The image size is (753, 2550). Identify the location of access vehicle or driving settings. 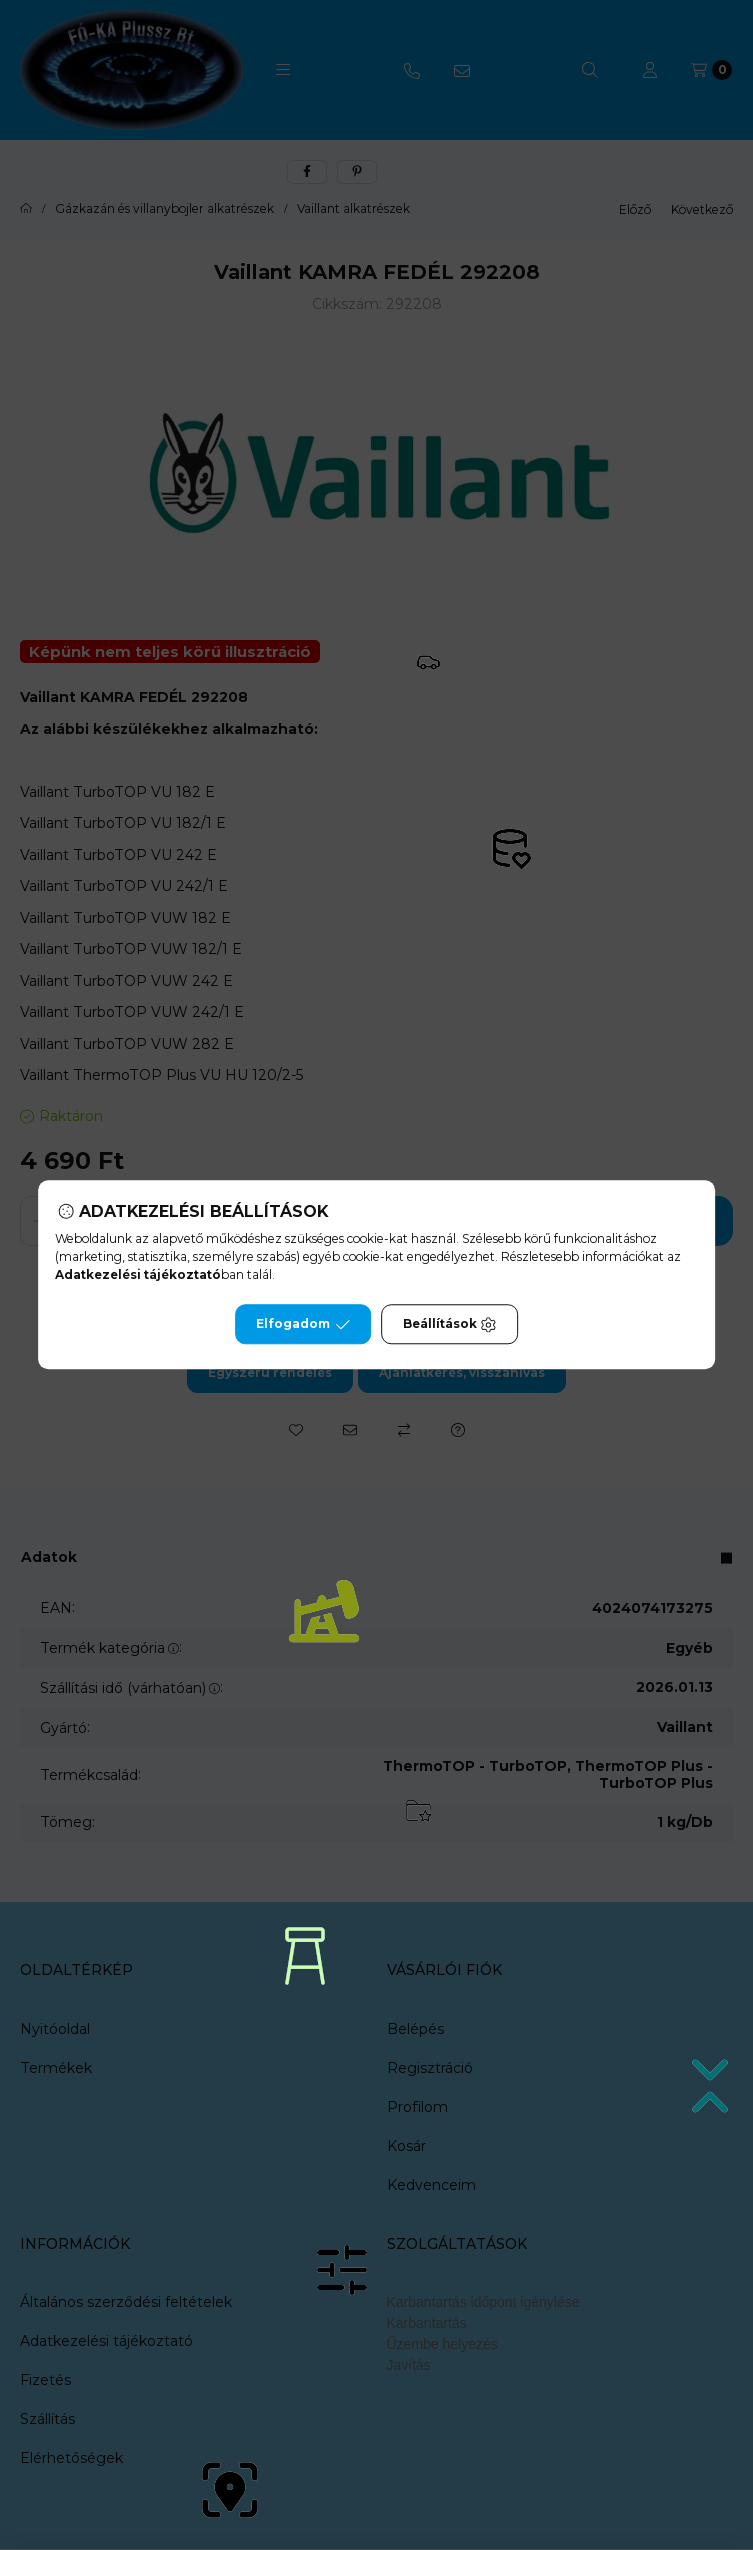
(428, 661).